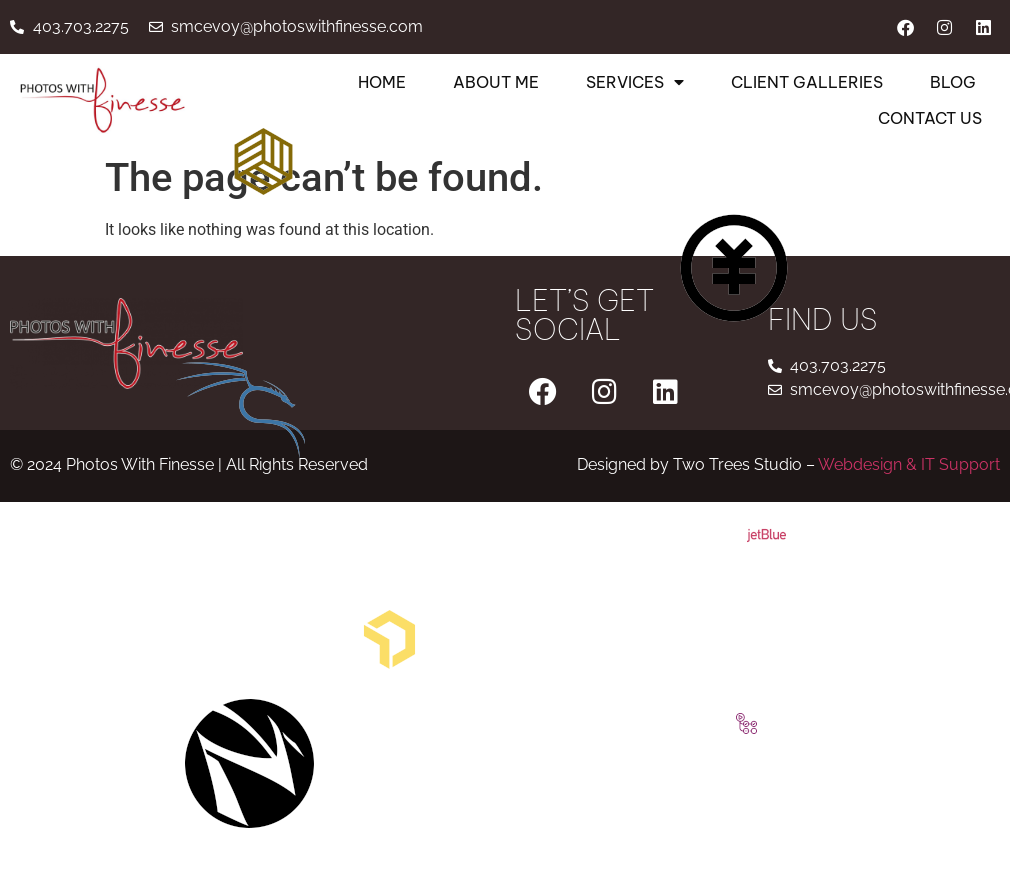  What do you see at coordinates (263, 161) in the screenshot?
I see `open badges platform logo` at bounding box center [263, 161].